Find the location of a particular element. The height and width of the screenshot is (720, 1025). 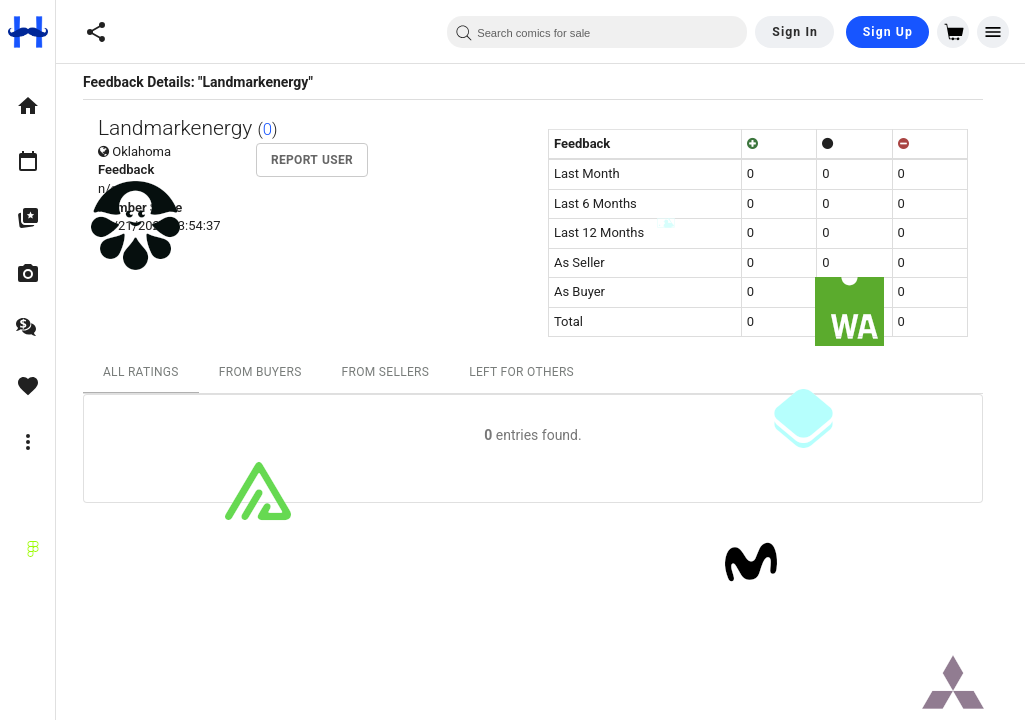

visit the Custom Ink website is located at coordinates (135, 225).